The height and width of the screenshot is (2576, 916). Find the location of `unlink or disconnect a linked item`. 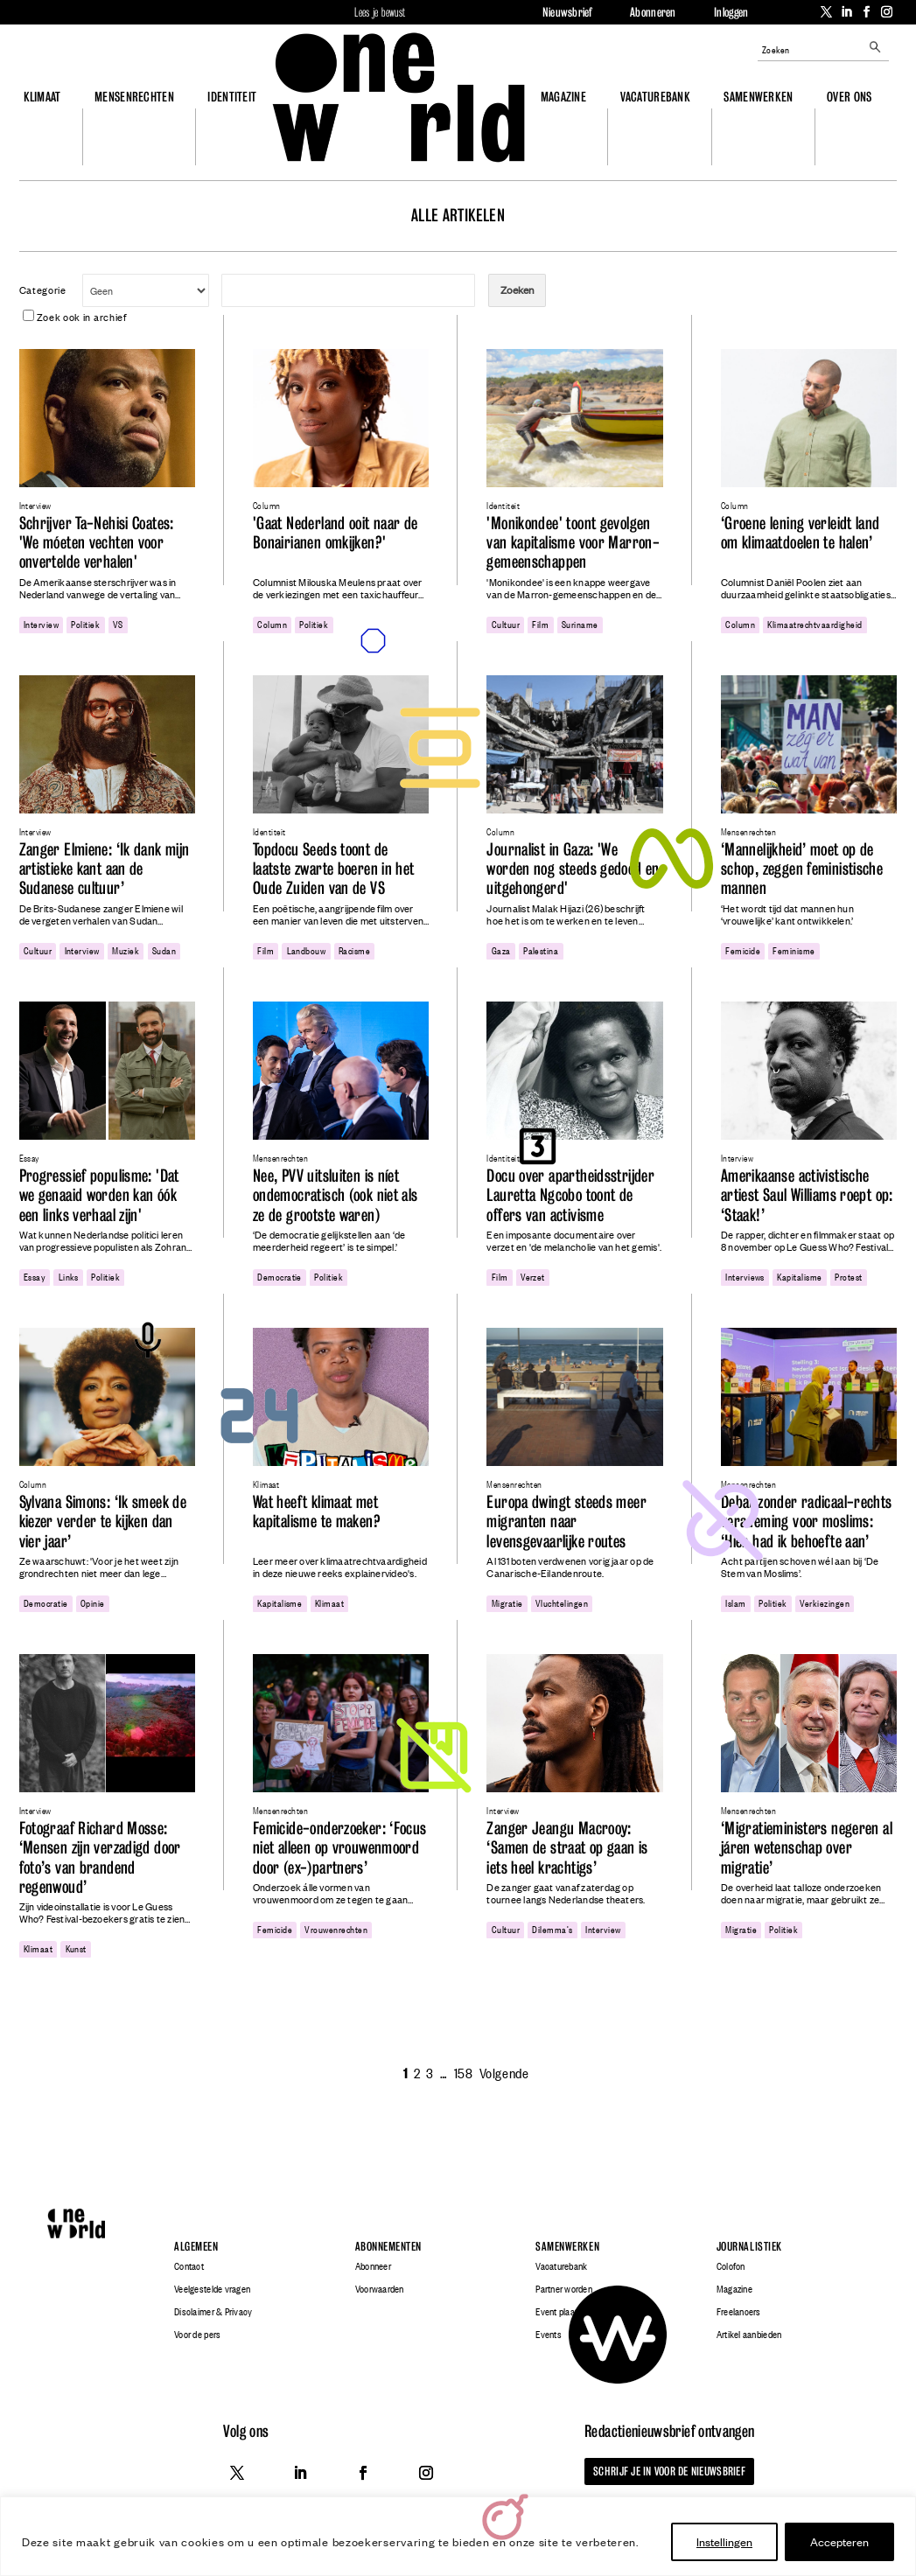

unlink or disconnect a linked item is located at coordinates (723, 1520).